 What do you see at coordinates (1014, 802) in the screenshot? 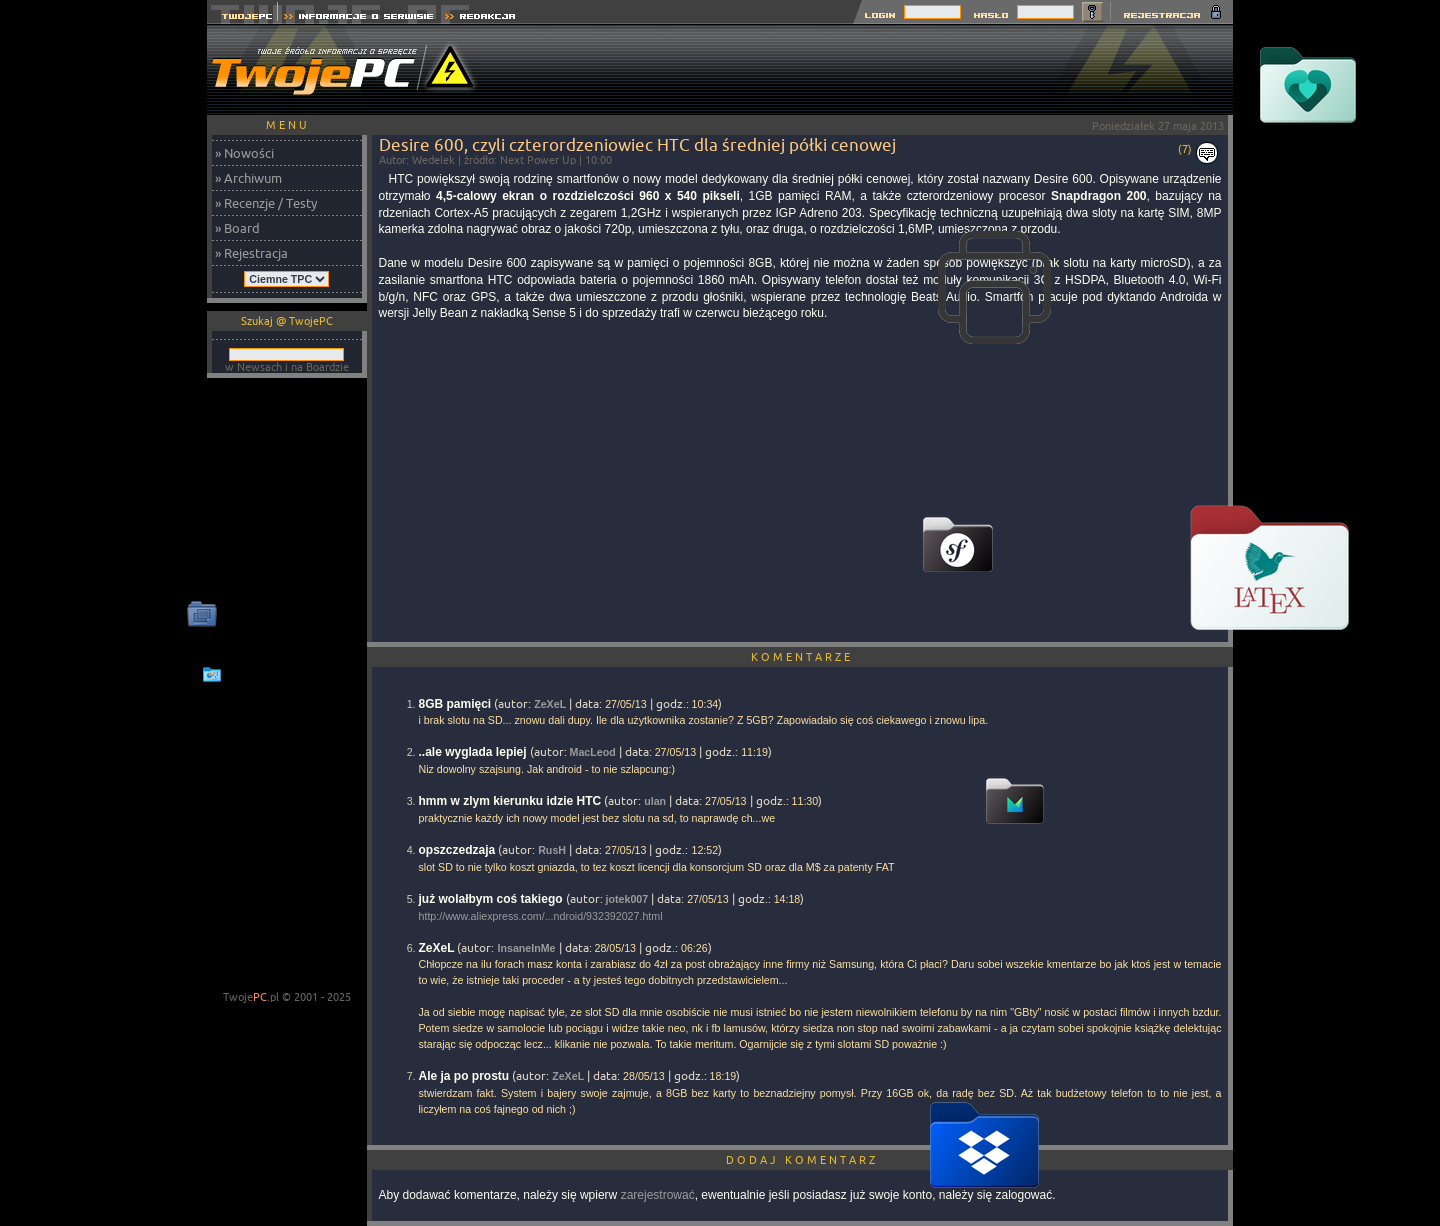
I see `open jetbrains mps project folder` at bounding box center [1014, 802].